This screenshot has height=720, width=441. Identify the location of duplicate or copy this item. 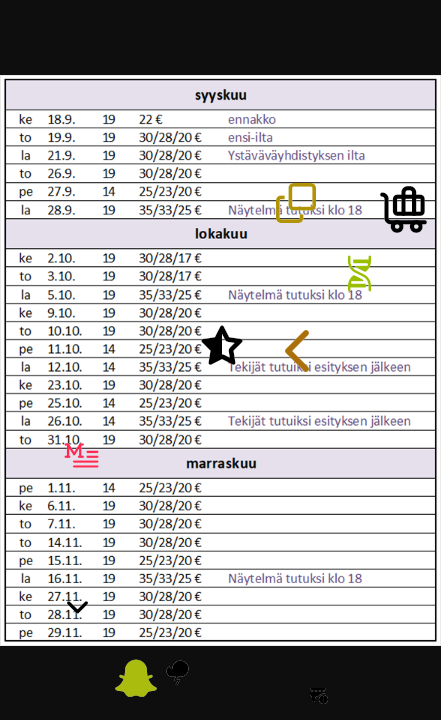
(296, 203).